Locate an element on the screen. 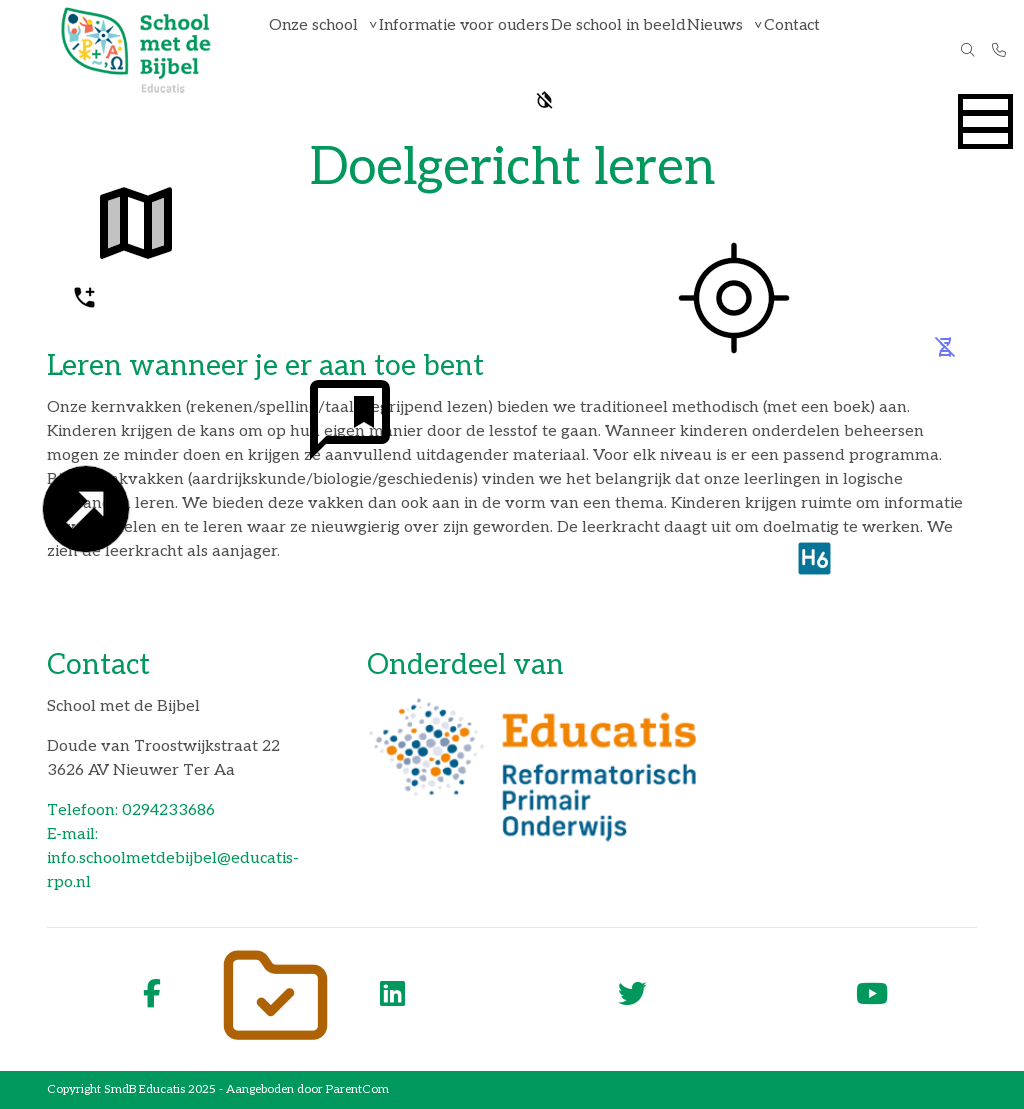 Image resolution: width=1024 pixels, height=1109 pixels. disable color inversion mode is located at coordinates (544, 99).